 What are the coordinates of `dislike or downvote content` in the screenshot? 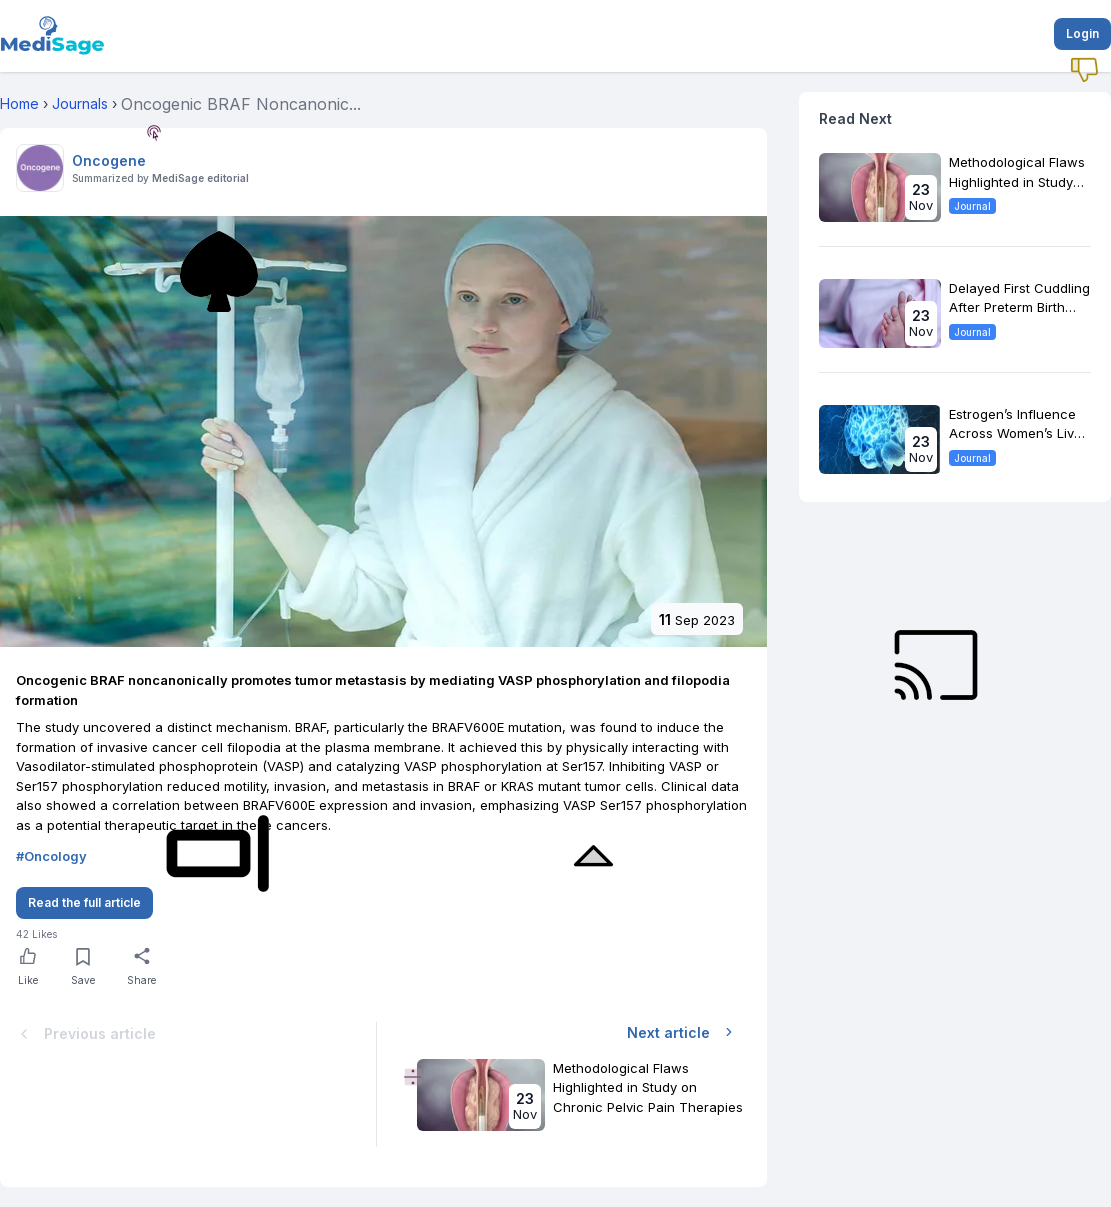 It's located at (1084, 68).